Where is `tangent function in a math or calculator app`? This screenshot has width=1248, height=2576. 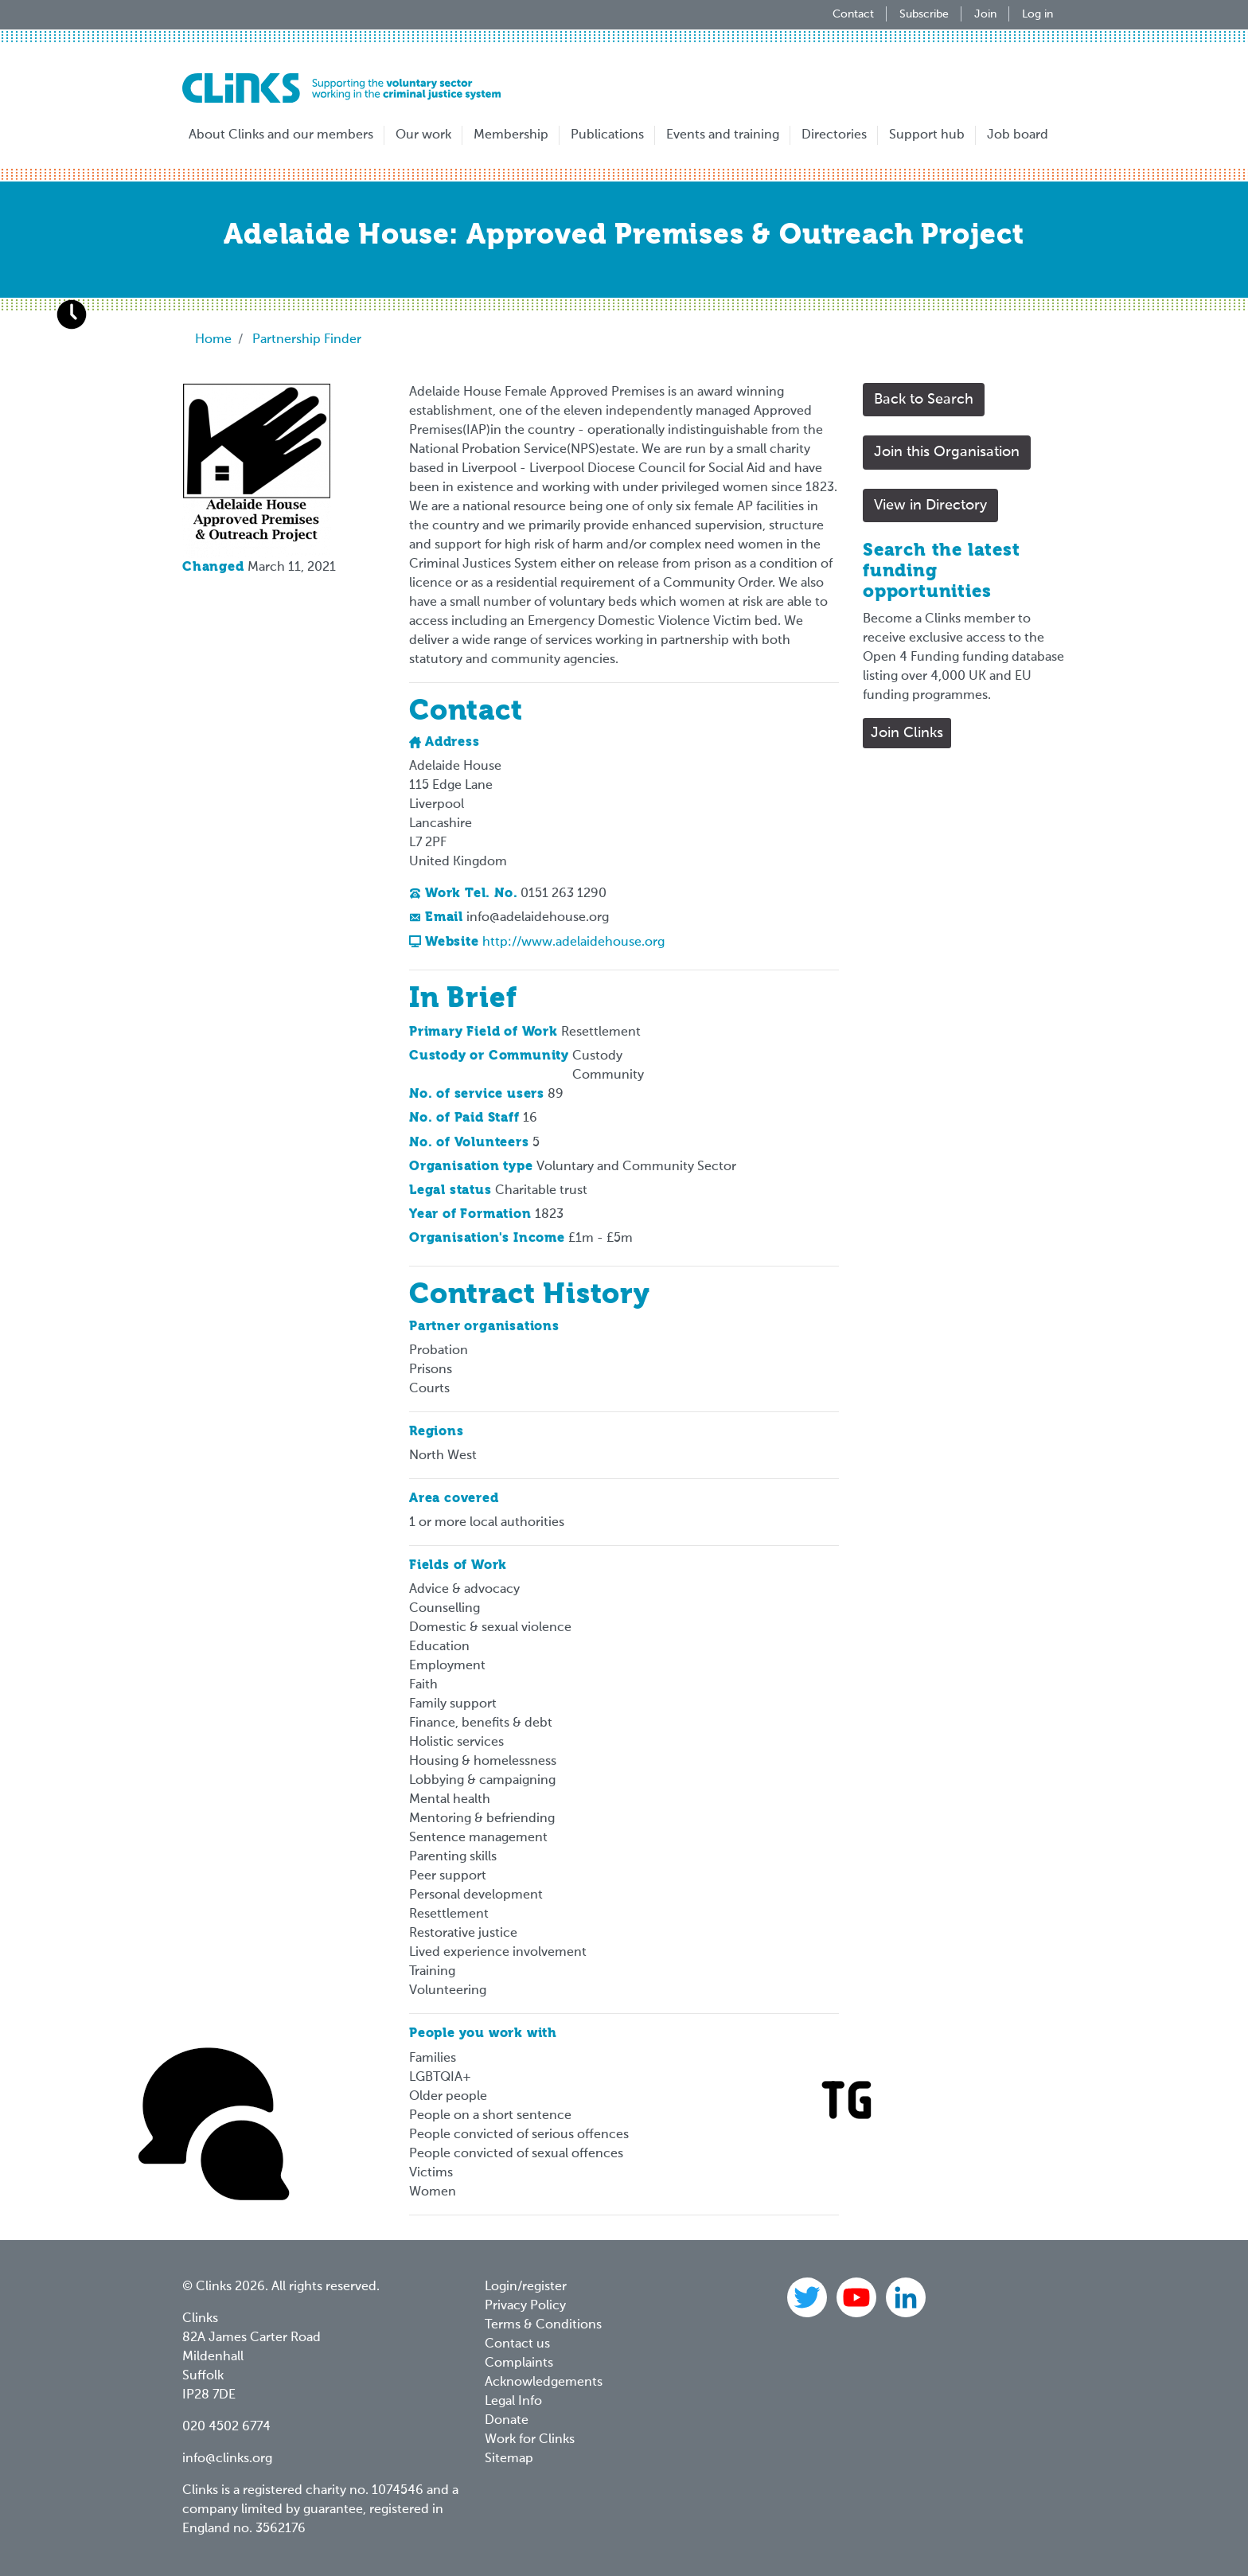 tangent function in a math or calculator app is located at coordinates (844, 2100).